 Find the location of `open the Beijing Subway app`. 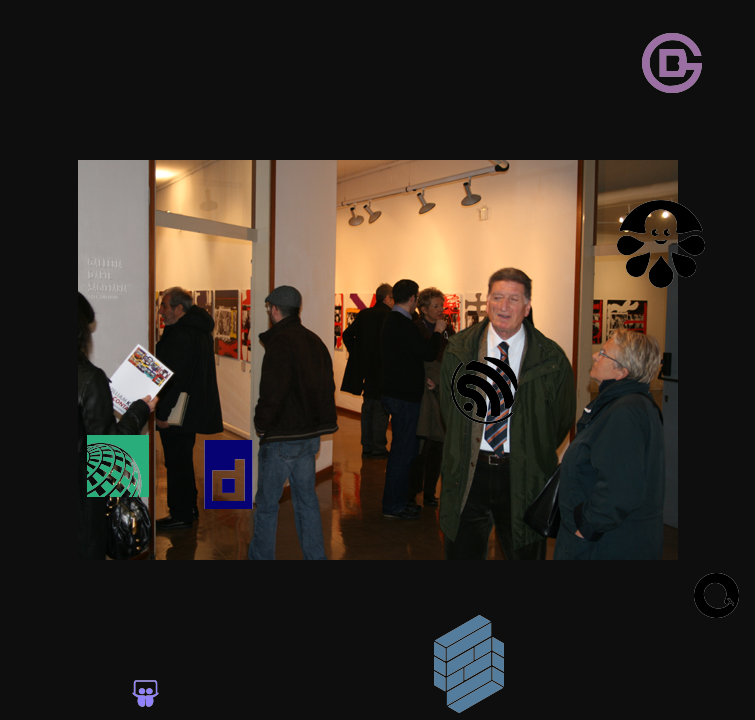

open the Beijing Subway app is located at coordinates (672, 63).